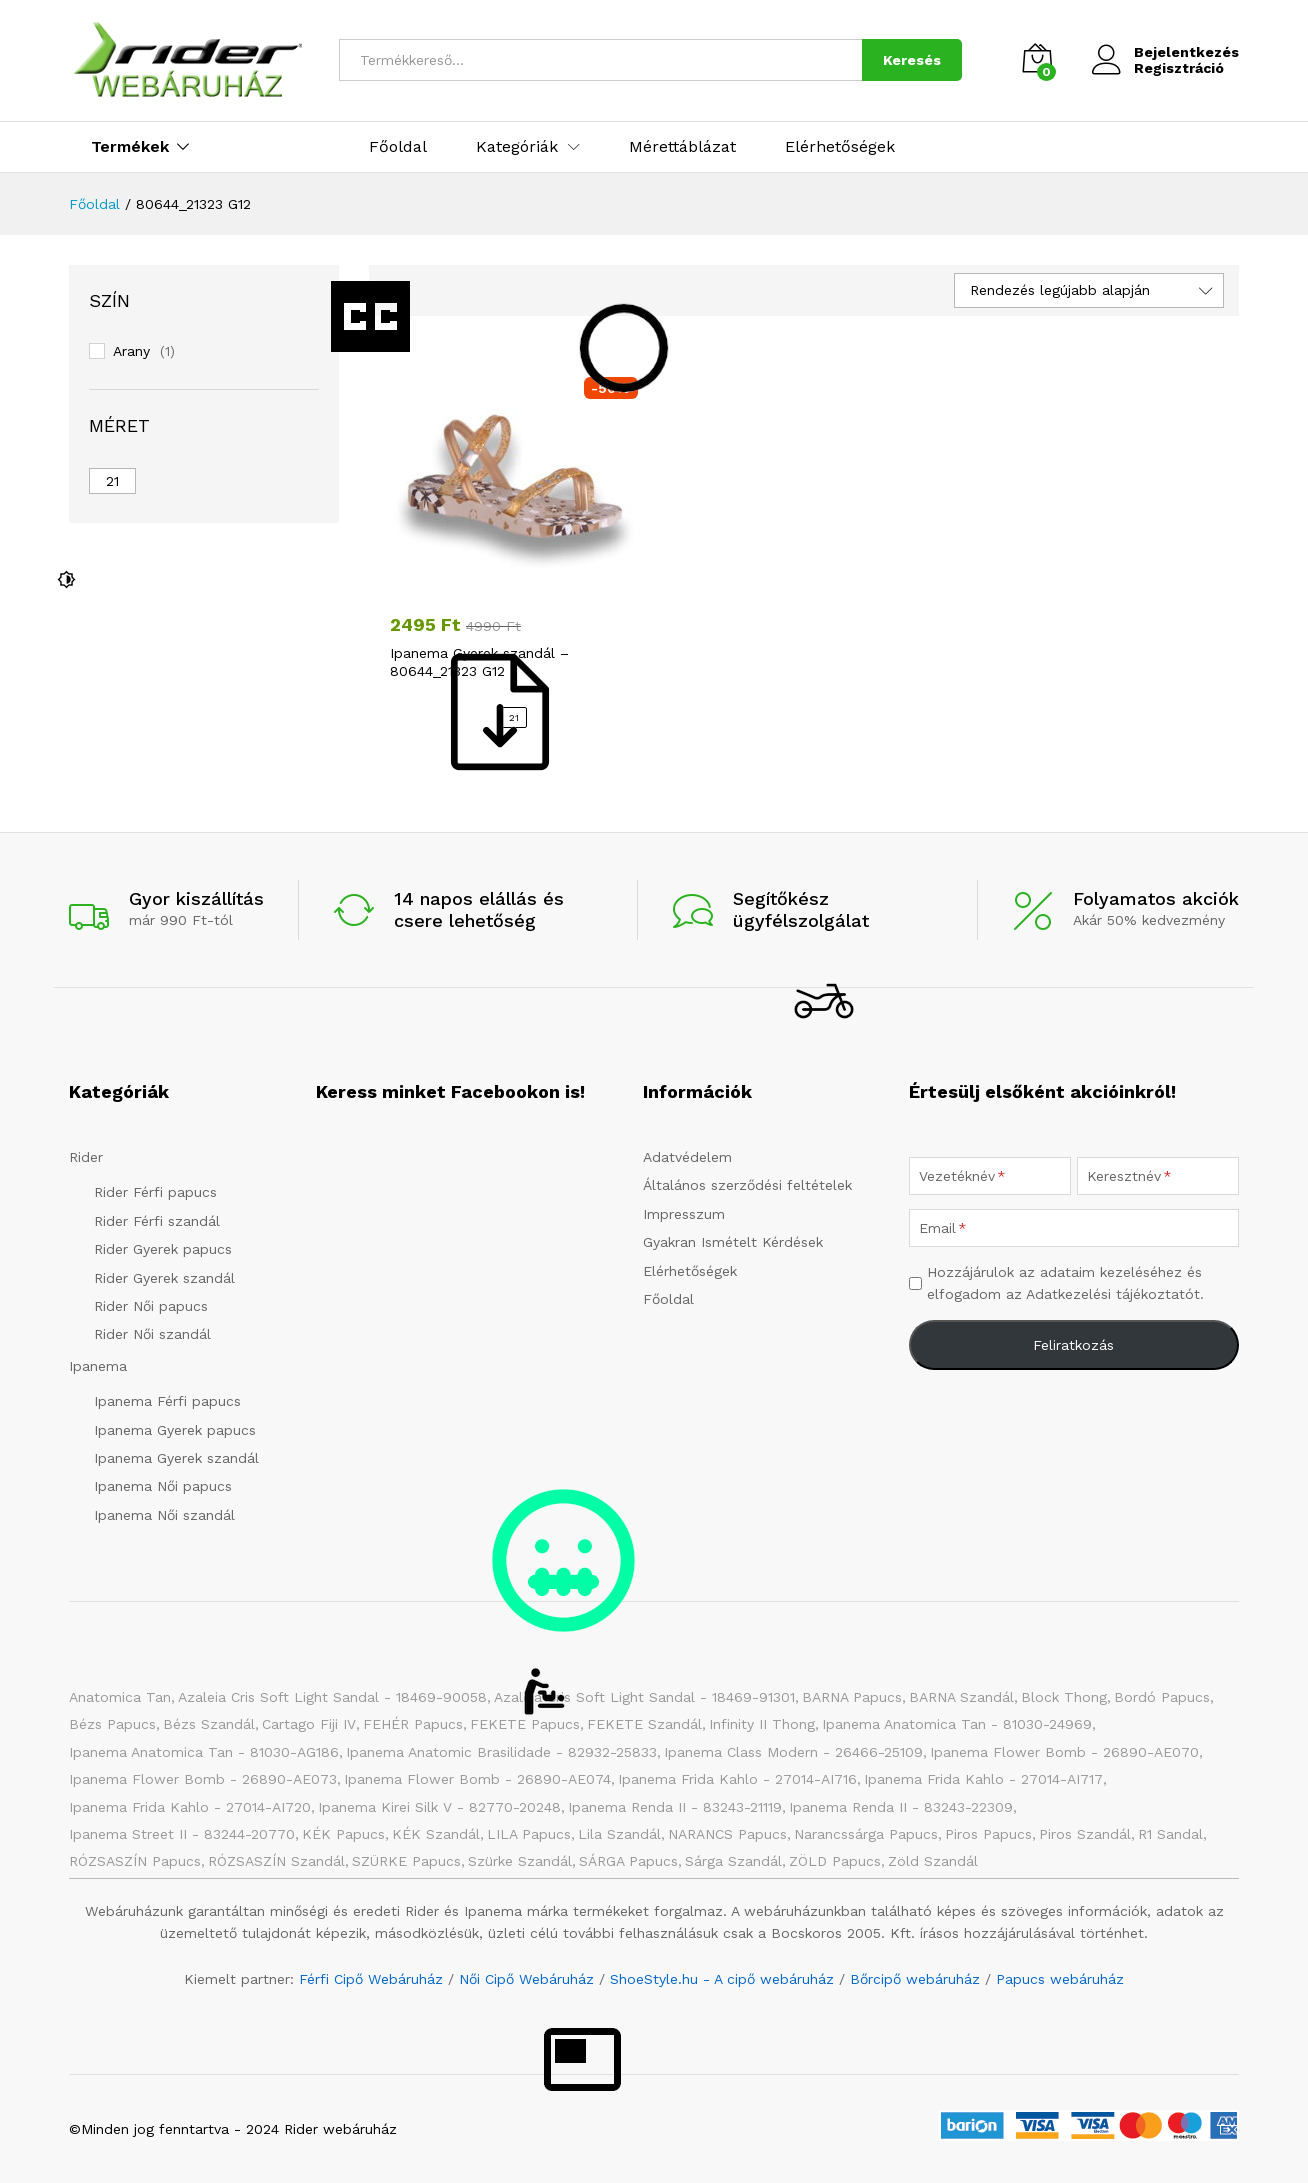  Describe the element at coordinates (624, 348) in the screenshot. I see `indicates an unselected or empty state` at that location.